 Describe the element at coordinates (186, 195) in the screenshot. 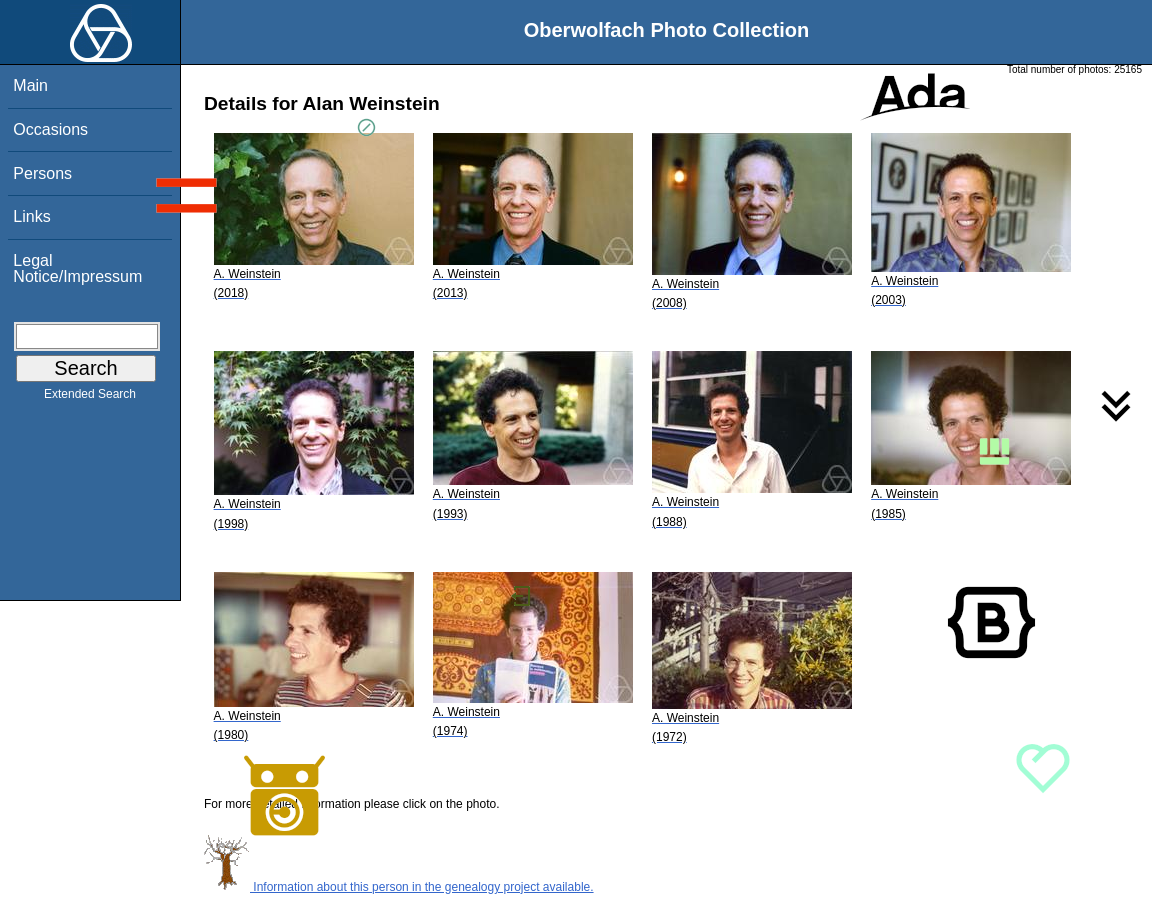

I see `indicates equal or balanced values` at that location.